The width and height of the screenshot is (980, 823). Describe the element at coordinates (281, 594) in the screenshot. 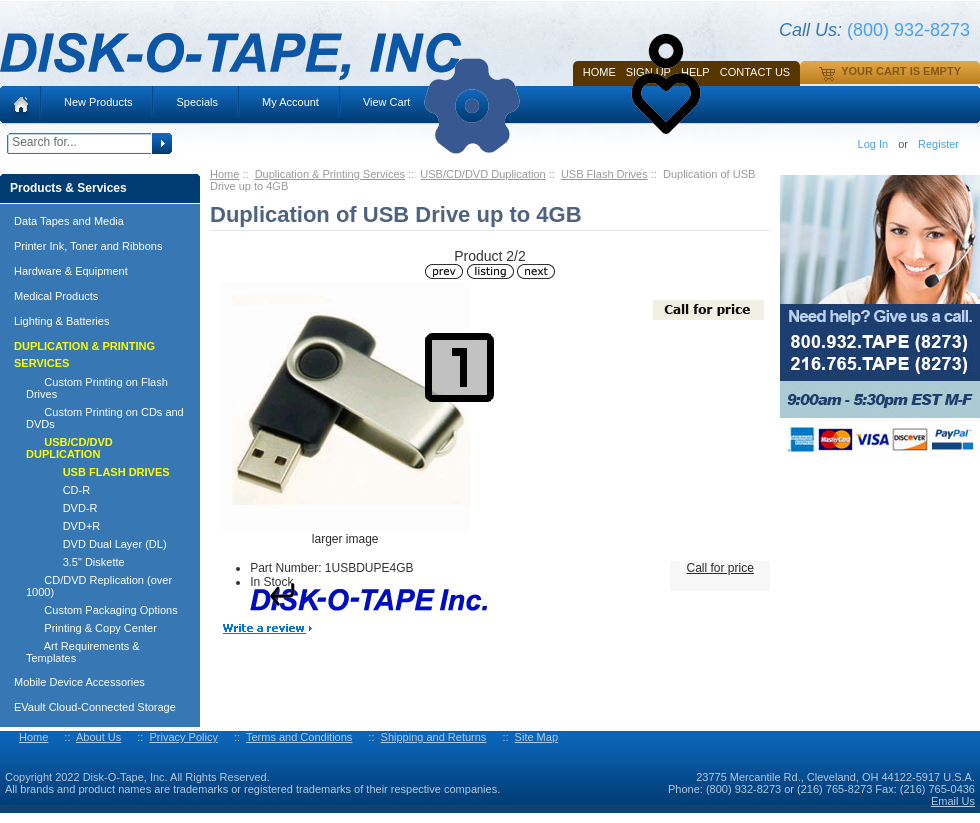

I see `return or enter key` at that location.